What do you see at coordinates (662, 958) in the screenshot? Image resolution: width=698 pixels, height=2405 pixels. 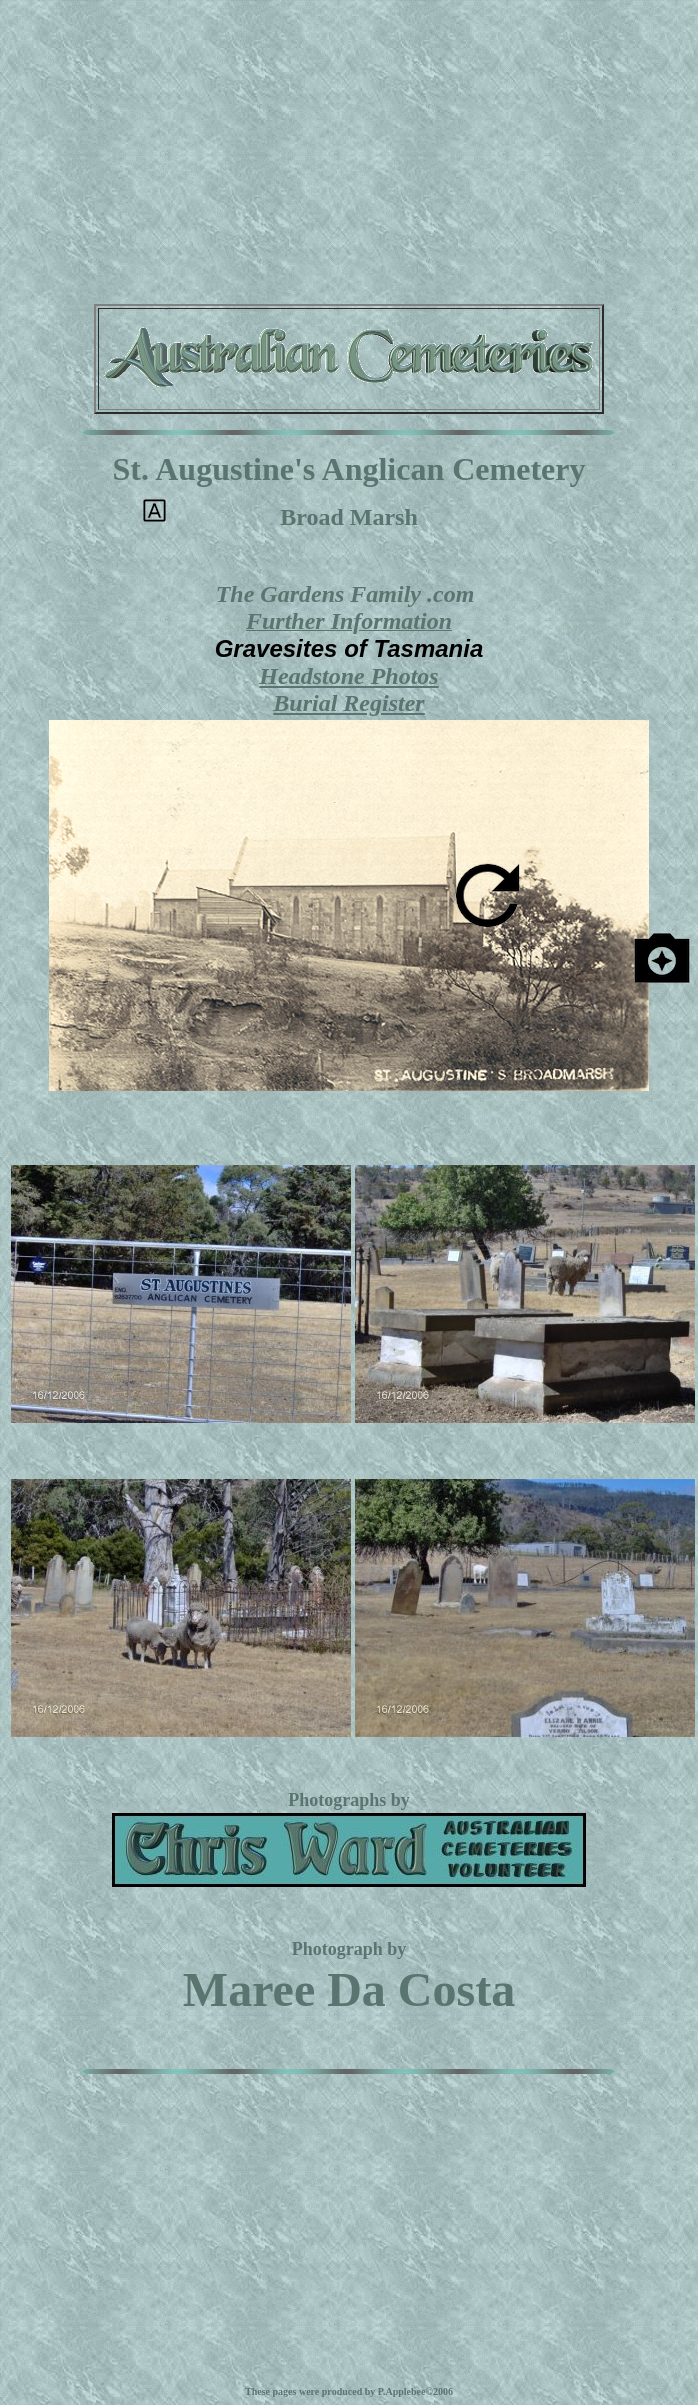 I see `enhance or improve photo quality` at bounding box center [662, 958].